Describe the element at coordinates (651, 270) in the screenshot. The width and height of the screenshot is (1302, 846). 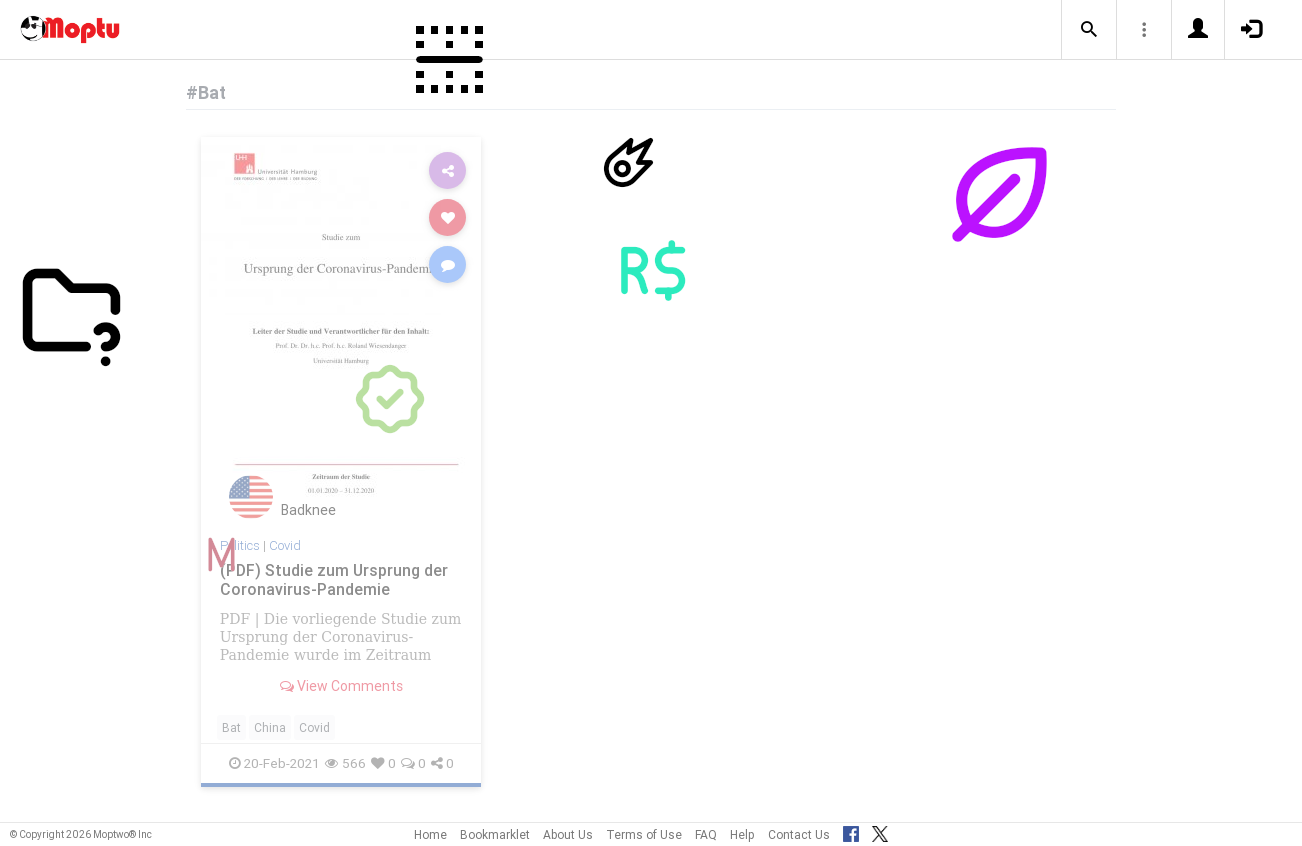
I see `indicates Brazilian real currency` at that location.